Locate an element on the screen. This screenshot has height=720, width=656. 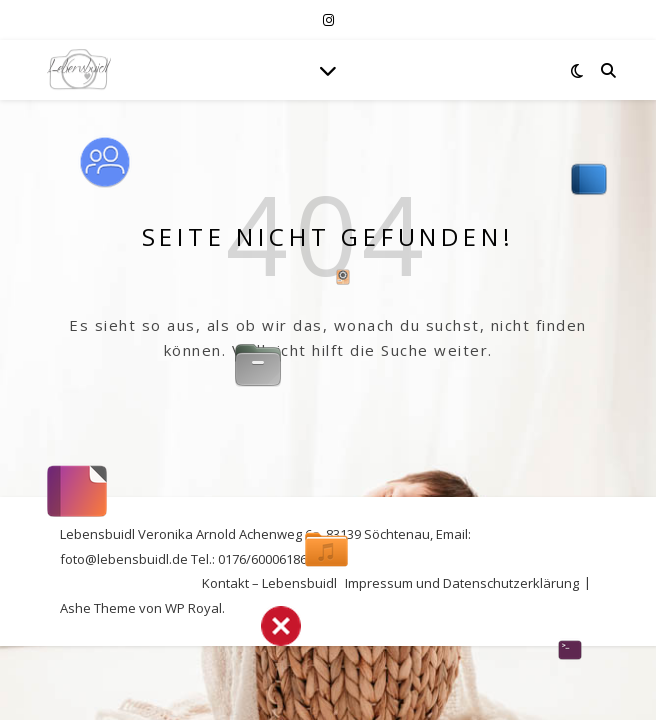
indicates package manager is processing updates is located at coordinates (343, 277).